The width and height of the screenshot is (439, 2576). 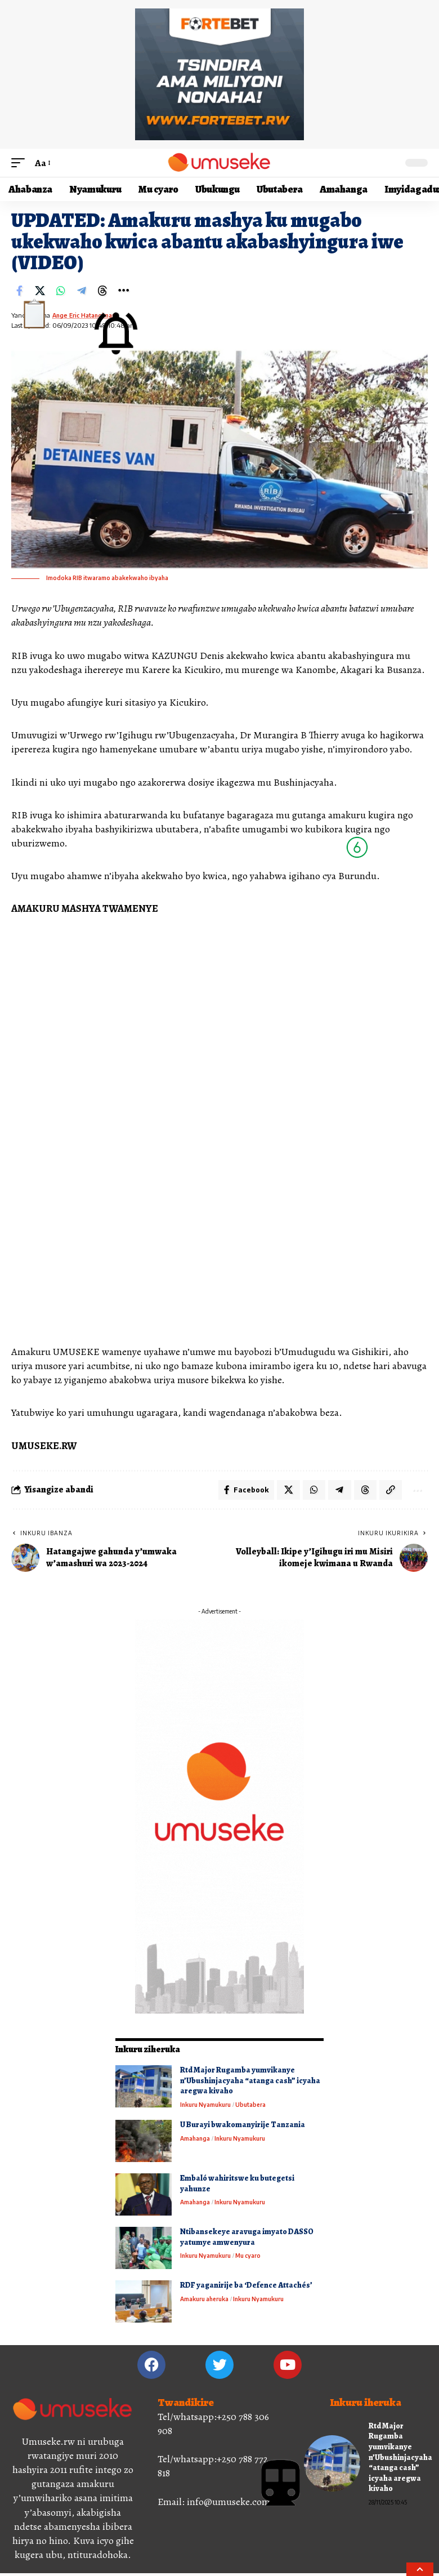 I want to click on indicates step six in a numbered sequence, so click(x=357, y=847).